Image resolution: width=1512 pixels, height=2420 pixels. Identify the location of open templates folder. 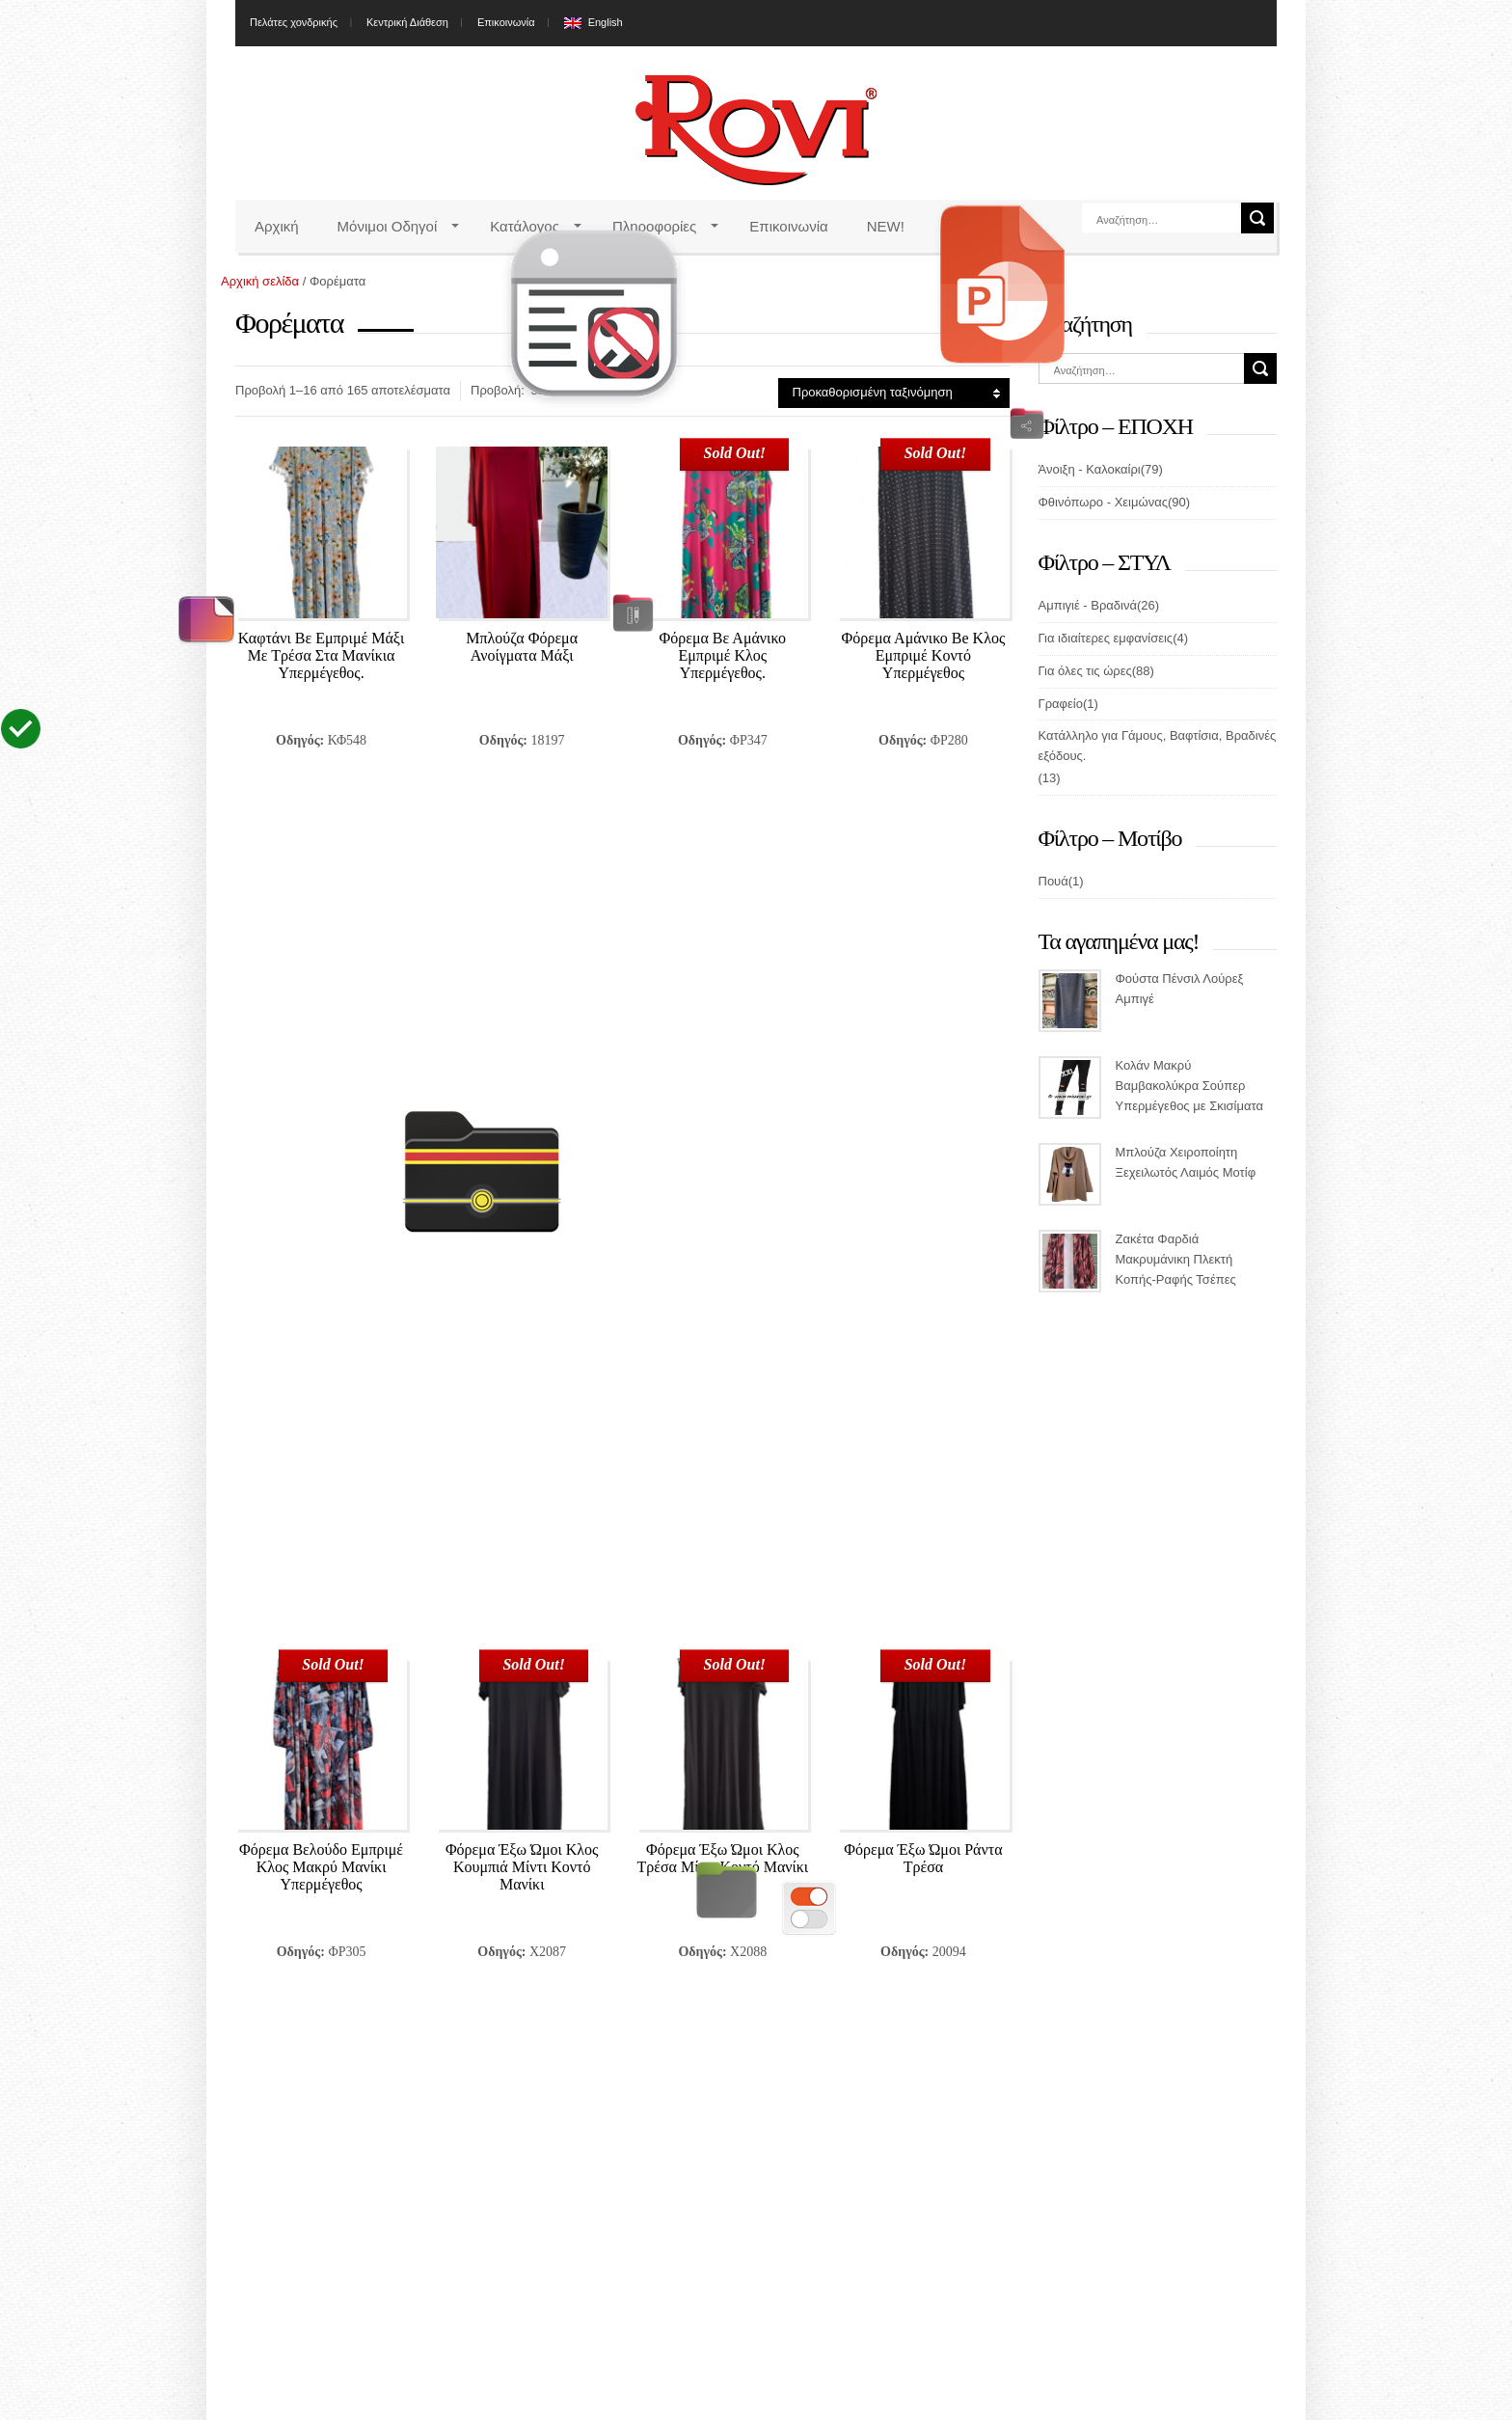
(633, 612).